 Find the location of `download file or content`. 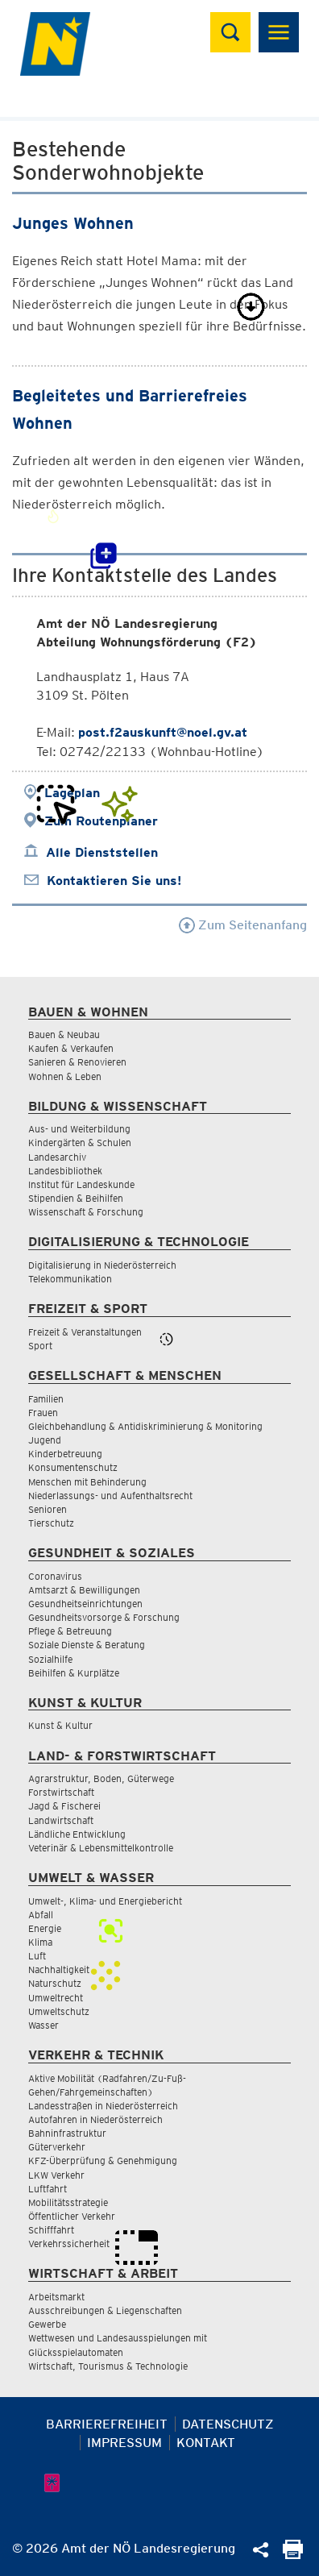

download file or content is located at coordinates (251, 306).